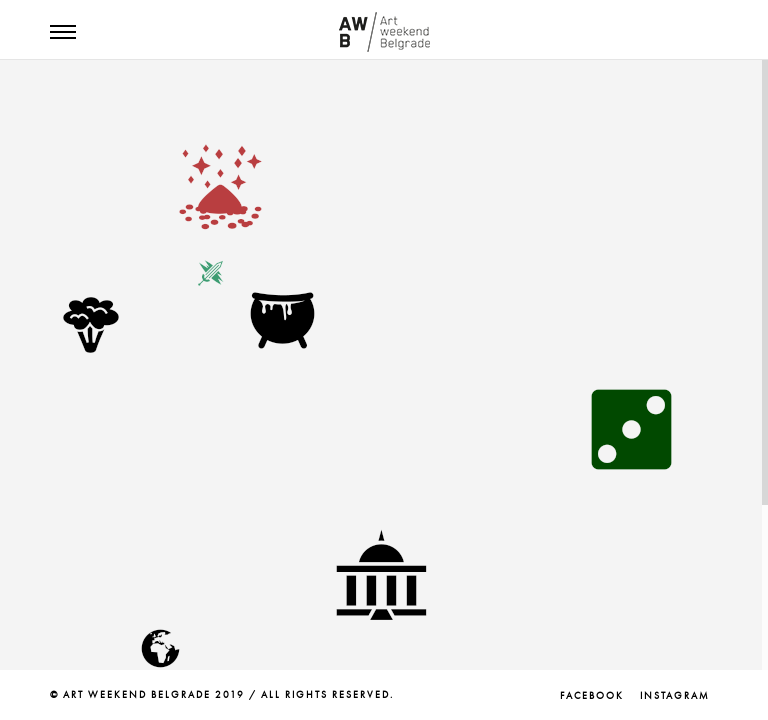 This screenshot has width=768, height=720. I want to click on access potion crafting or brewing menu, so click(282, 320).